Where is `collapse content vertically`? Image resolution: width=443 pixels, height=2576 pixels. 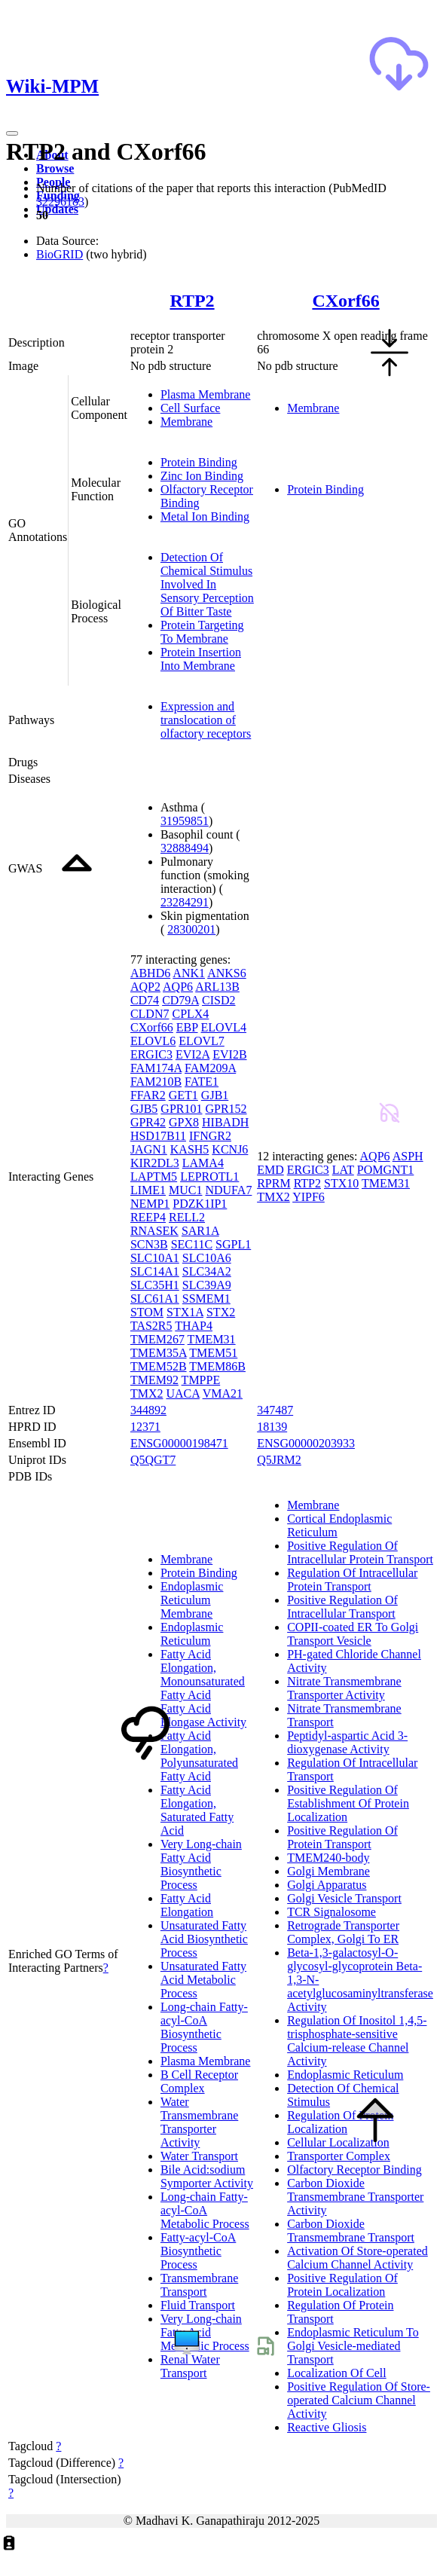 collapse content vertically is located at coordinates (390, 353).